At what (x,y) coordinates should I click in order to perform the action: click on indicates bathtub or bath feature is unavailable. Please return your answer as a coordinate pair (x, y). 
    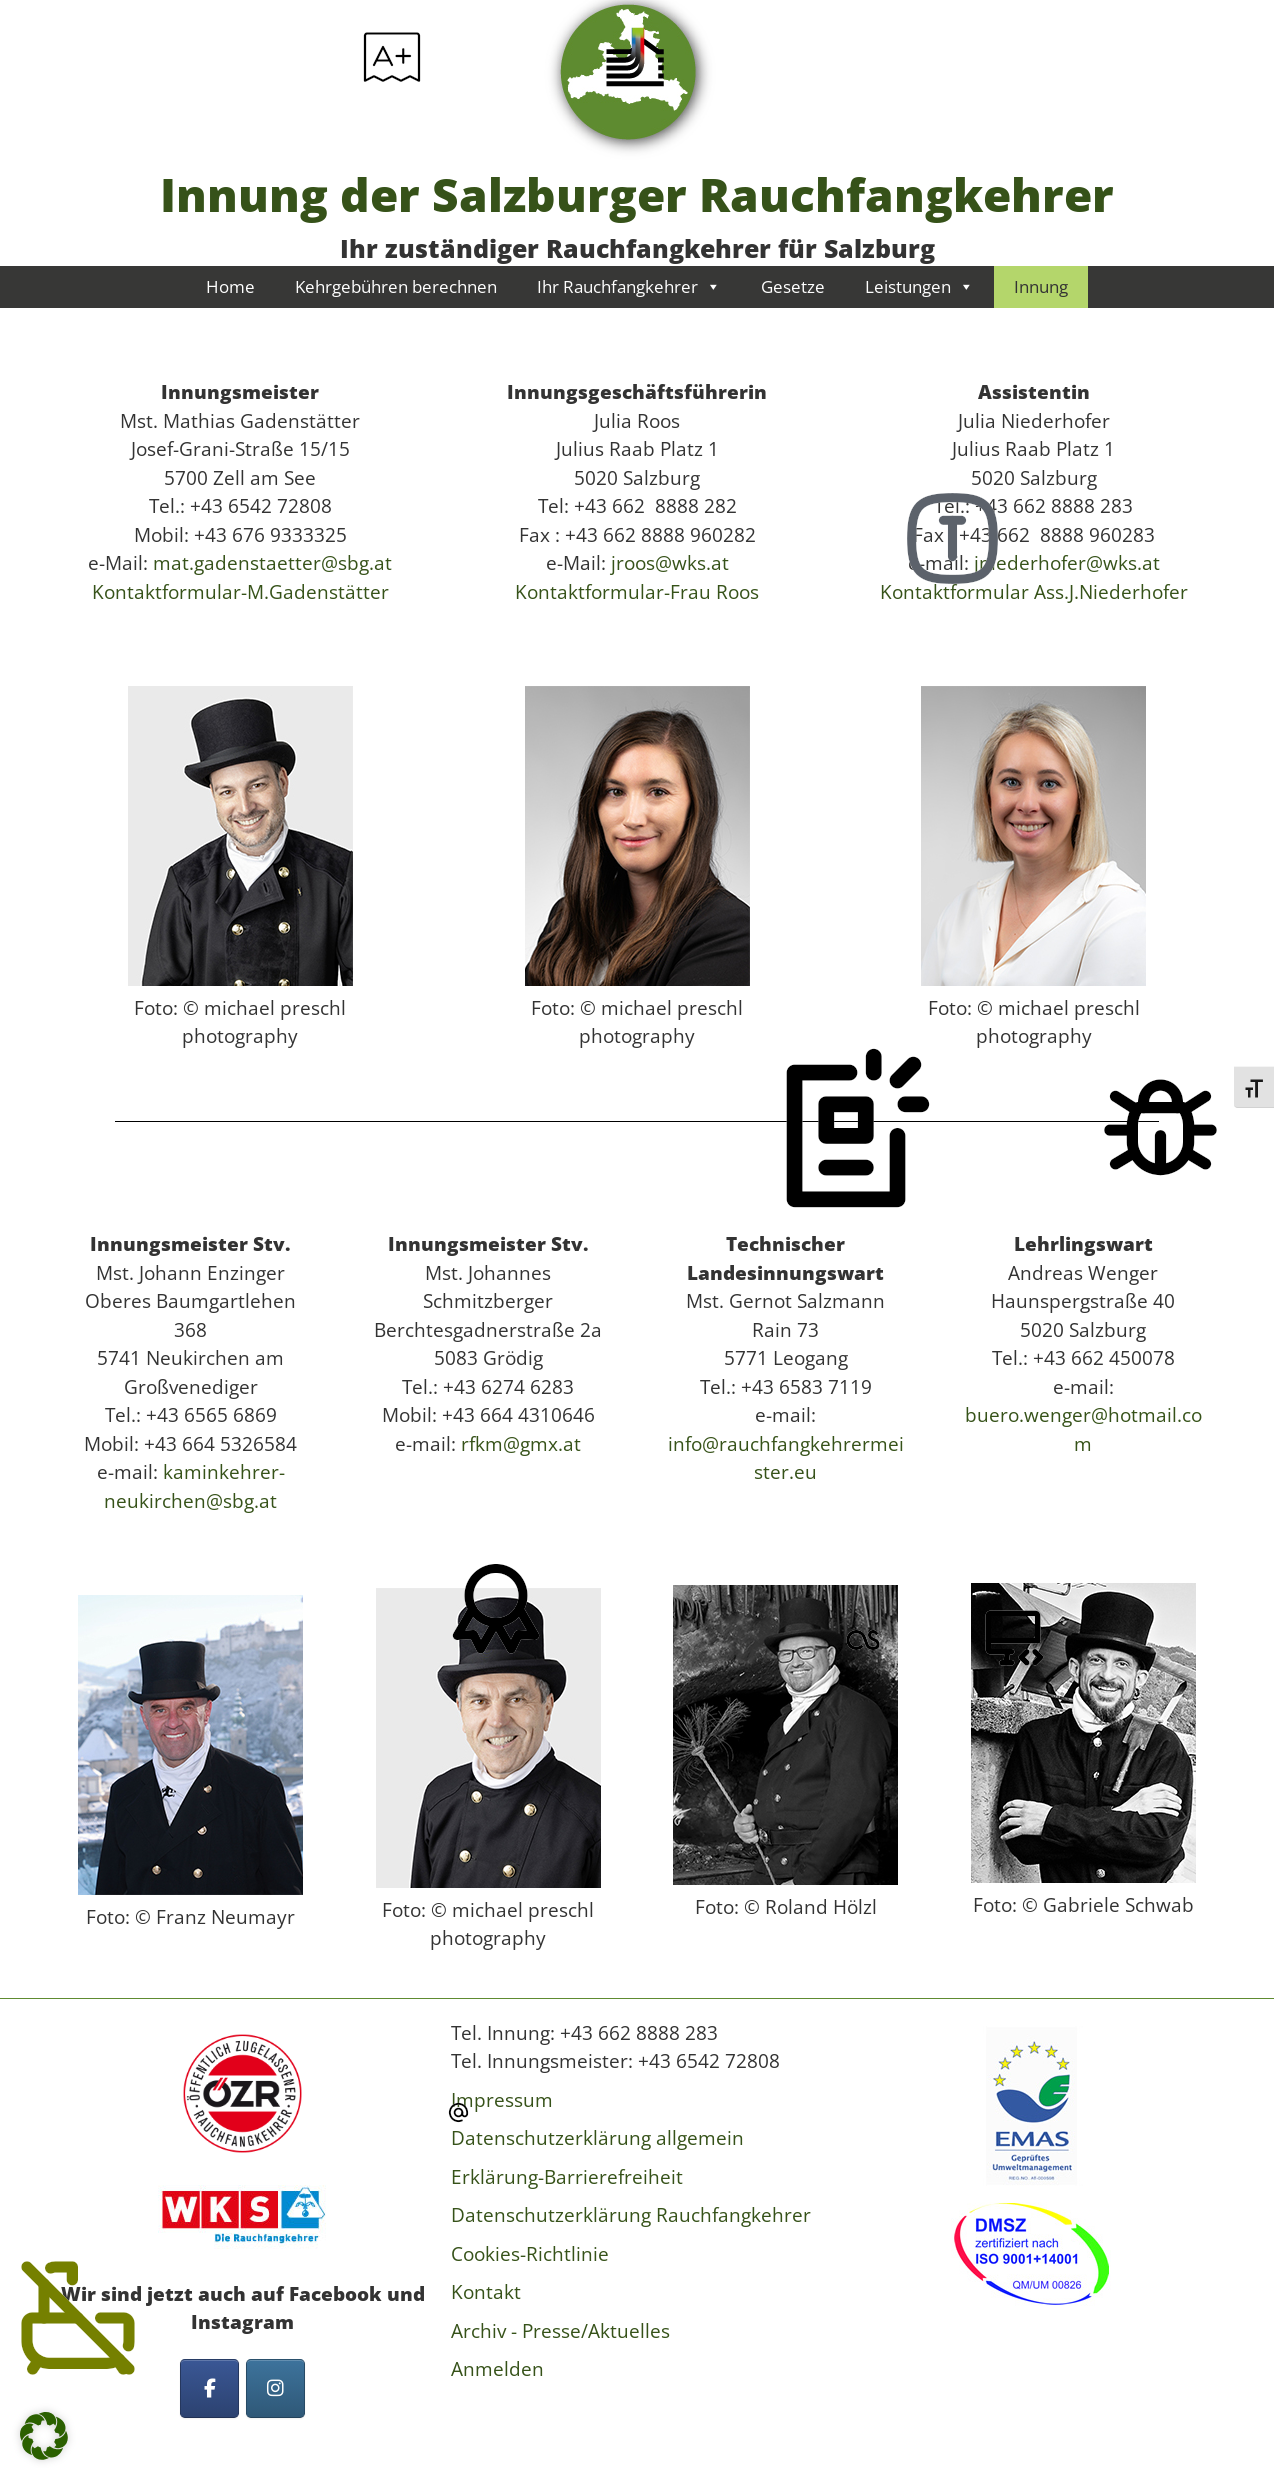
    Looking at the image, I should click on (78, 2318).